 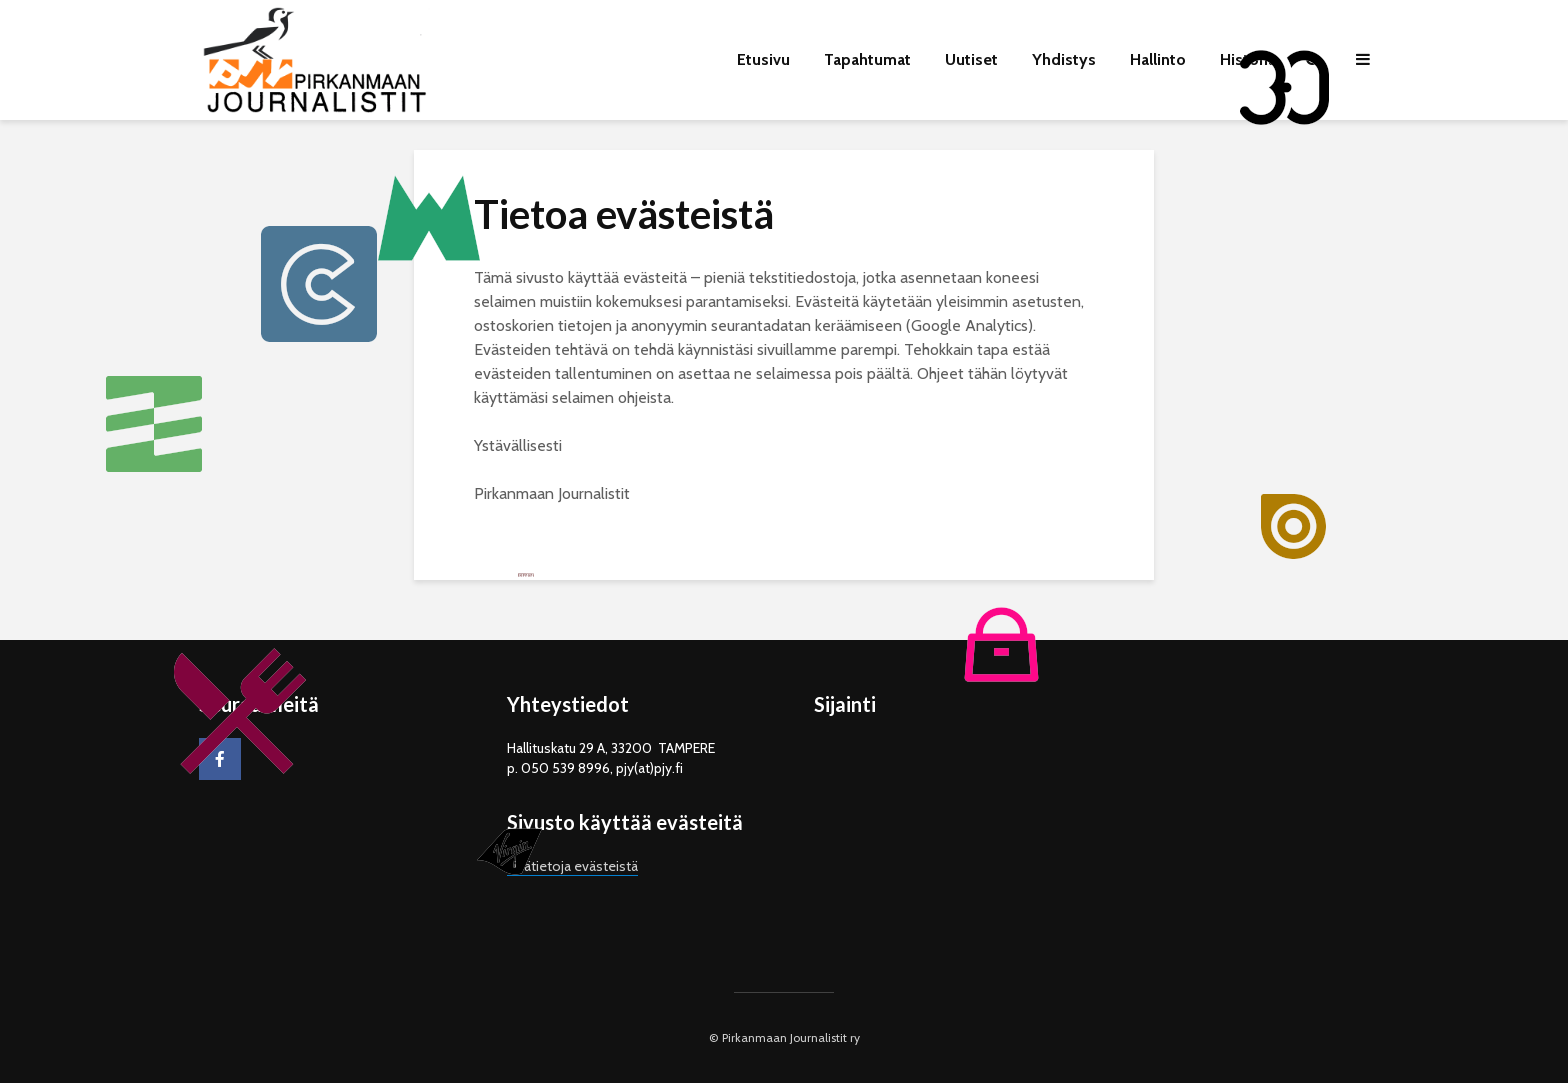 I want to click on rootsbedrock brand logo, so click(x=154, y=424).